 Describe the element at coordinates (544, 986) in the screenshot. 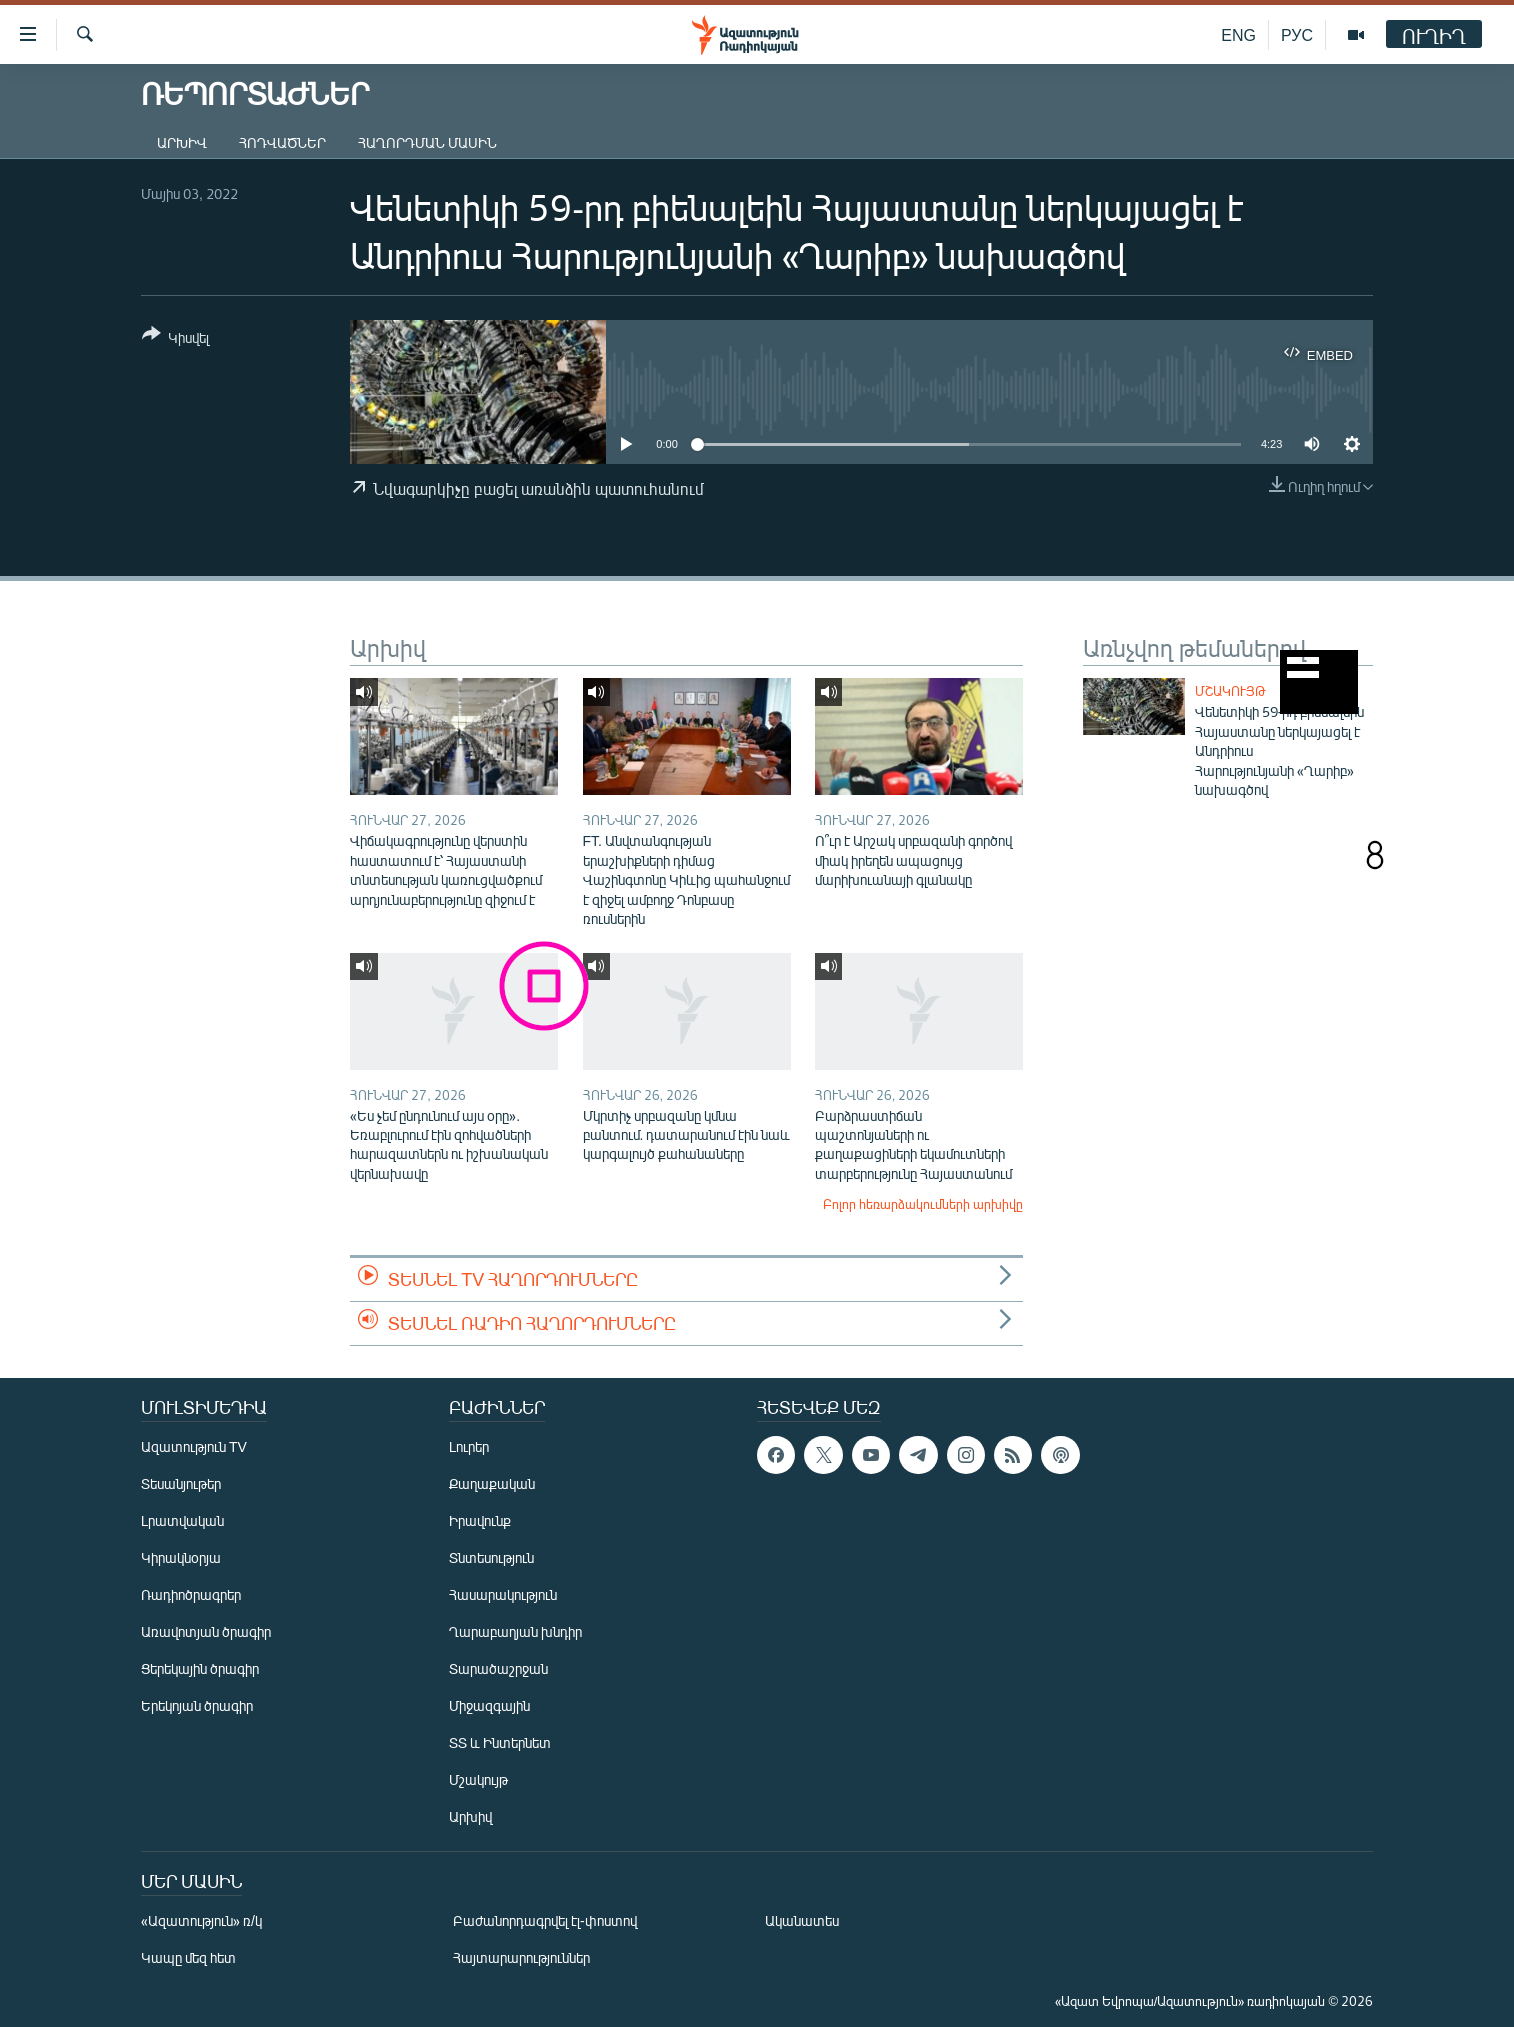

I see `stop media playback` at that location.